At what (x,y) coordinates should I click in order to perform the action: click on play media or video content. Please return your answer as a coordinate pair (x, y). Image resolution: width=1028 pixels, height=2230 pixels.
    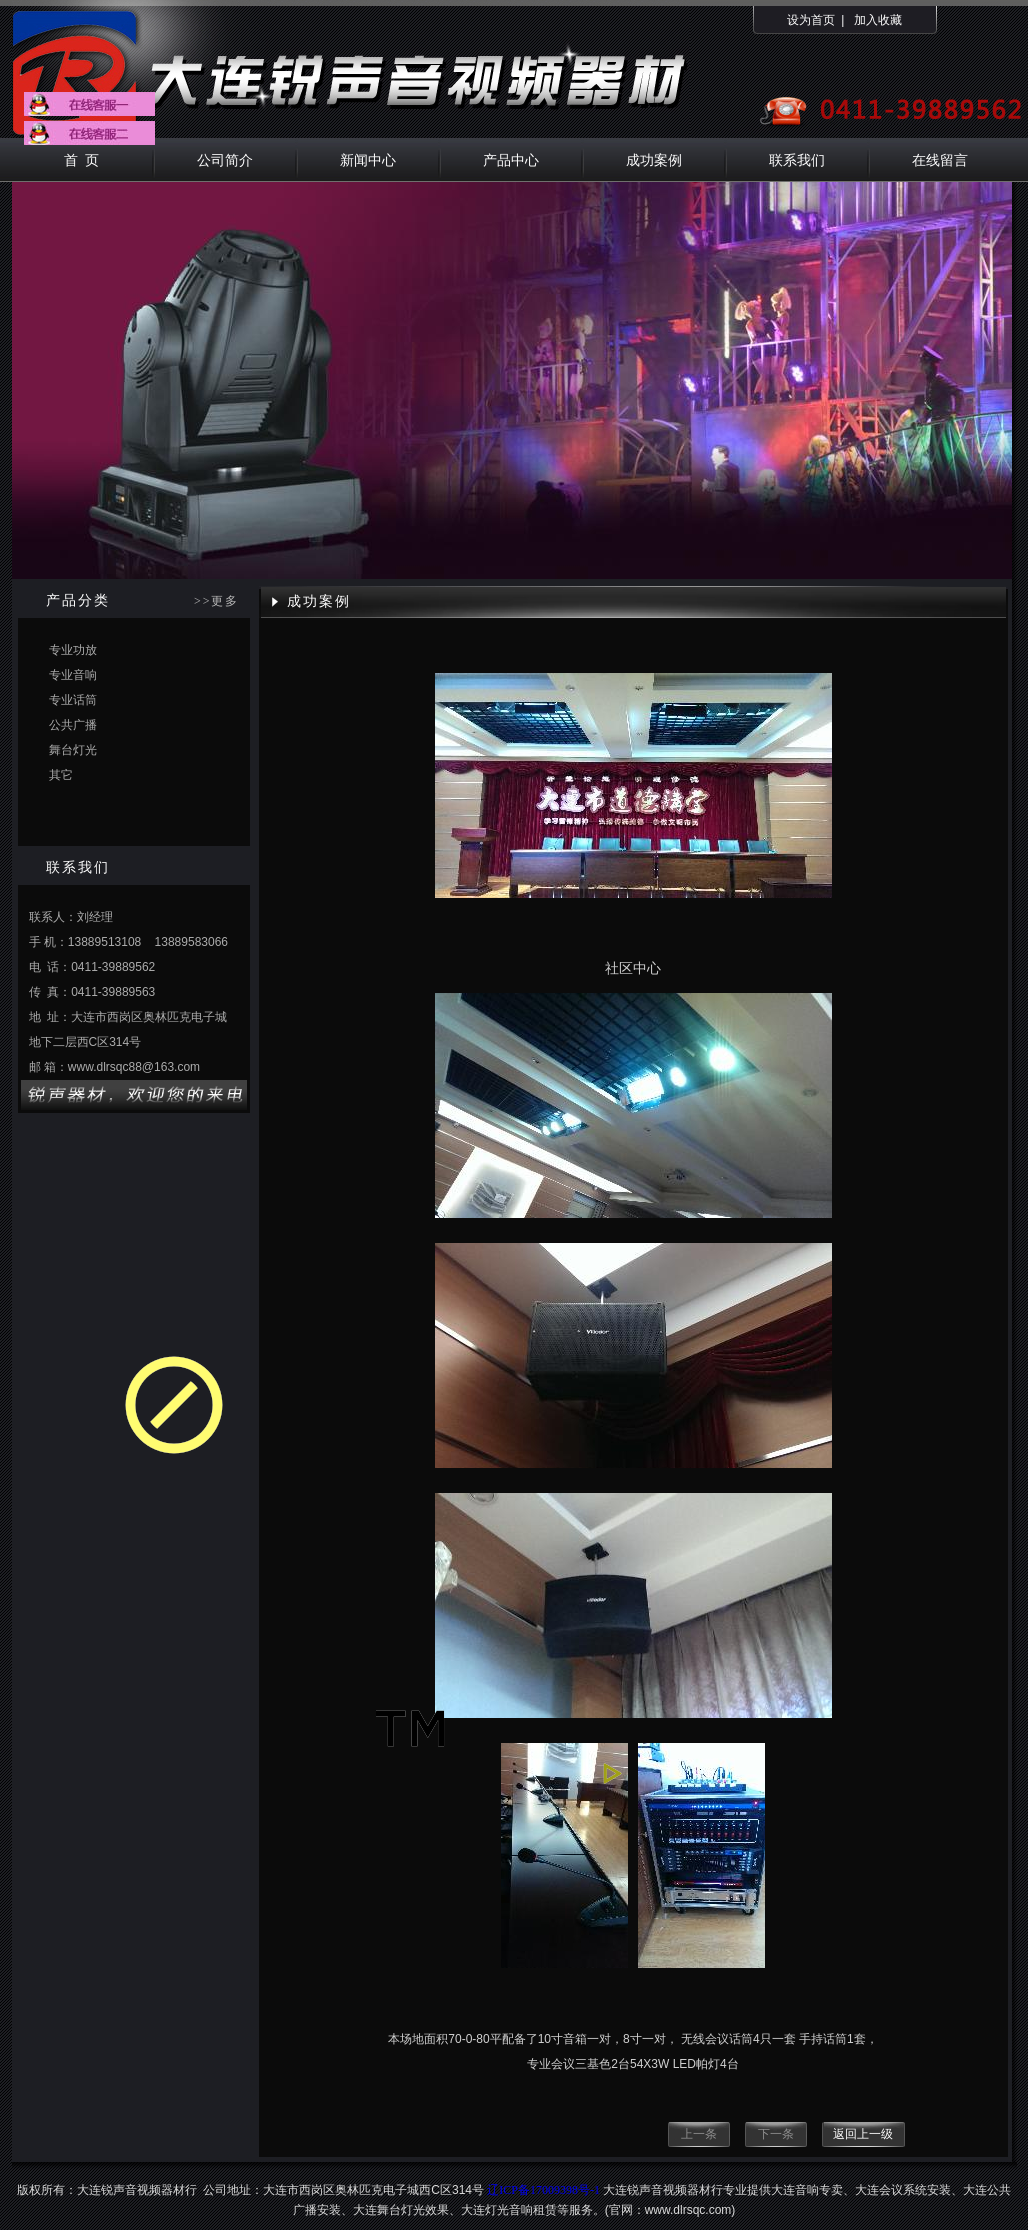
    Looking at the image, I should click on (611, 1773).